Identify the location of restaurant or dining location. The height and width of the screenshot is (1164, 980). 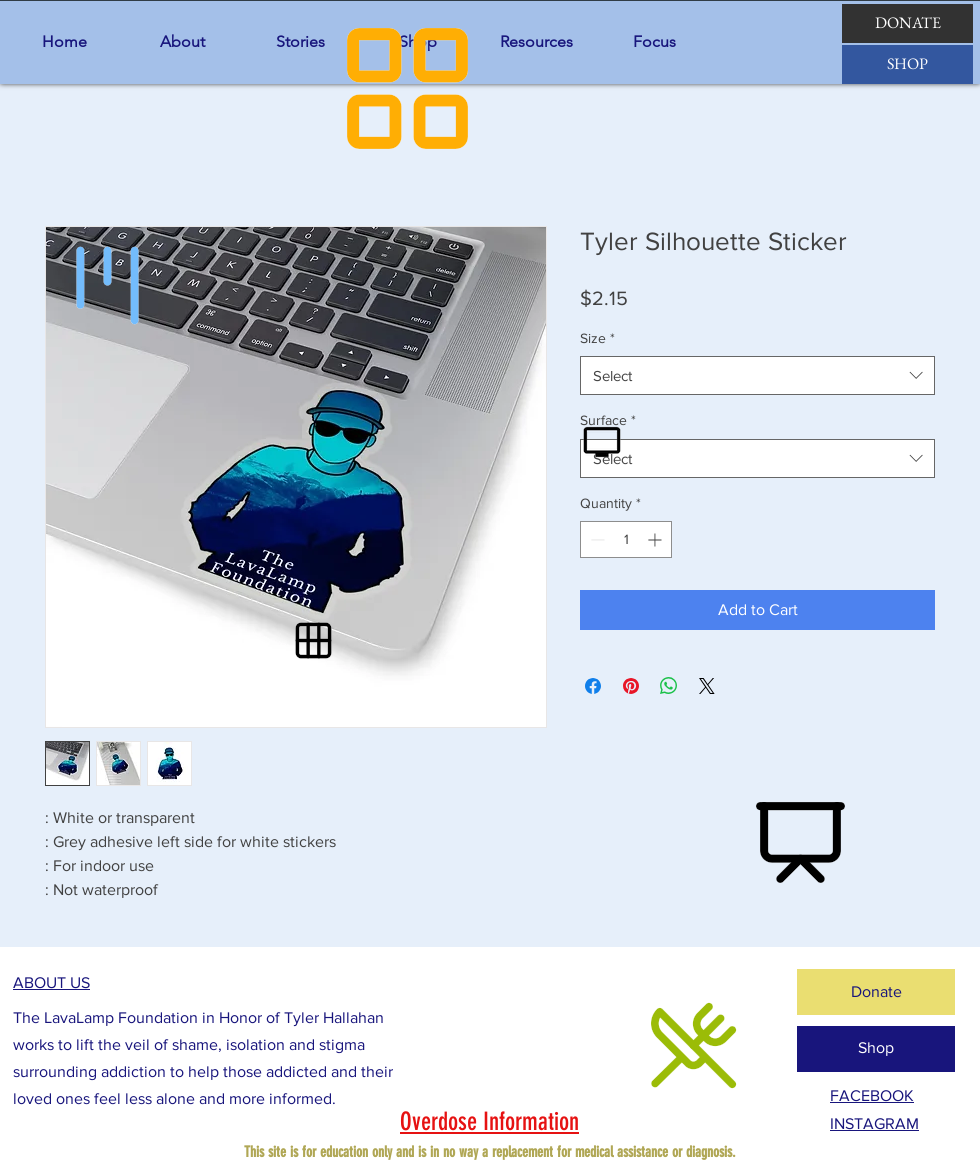
(693, 1045).